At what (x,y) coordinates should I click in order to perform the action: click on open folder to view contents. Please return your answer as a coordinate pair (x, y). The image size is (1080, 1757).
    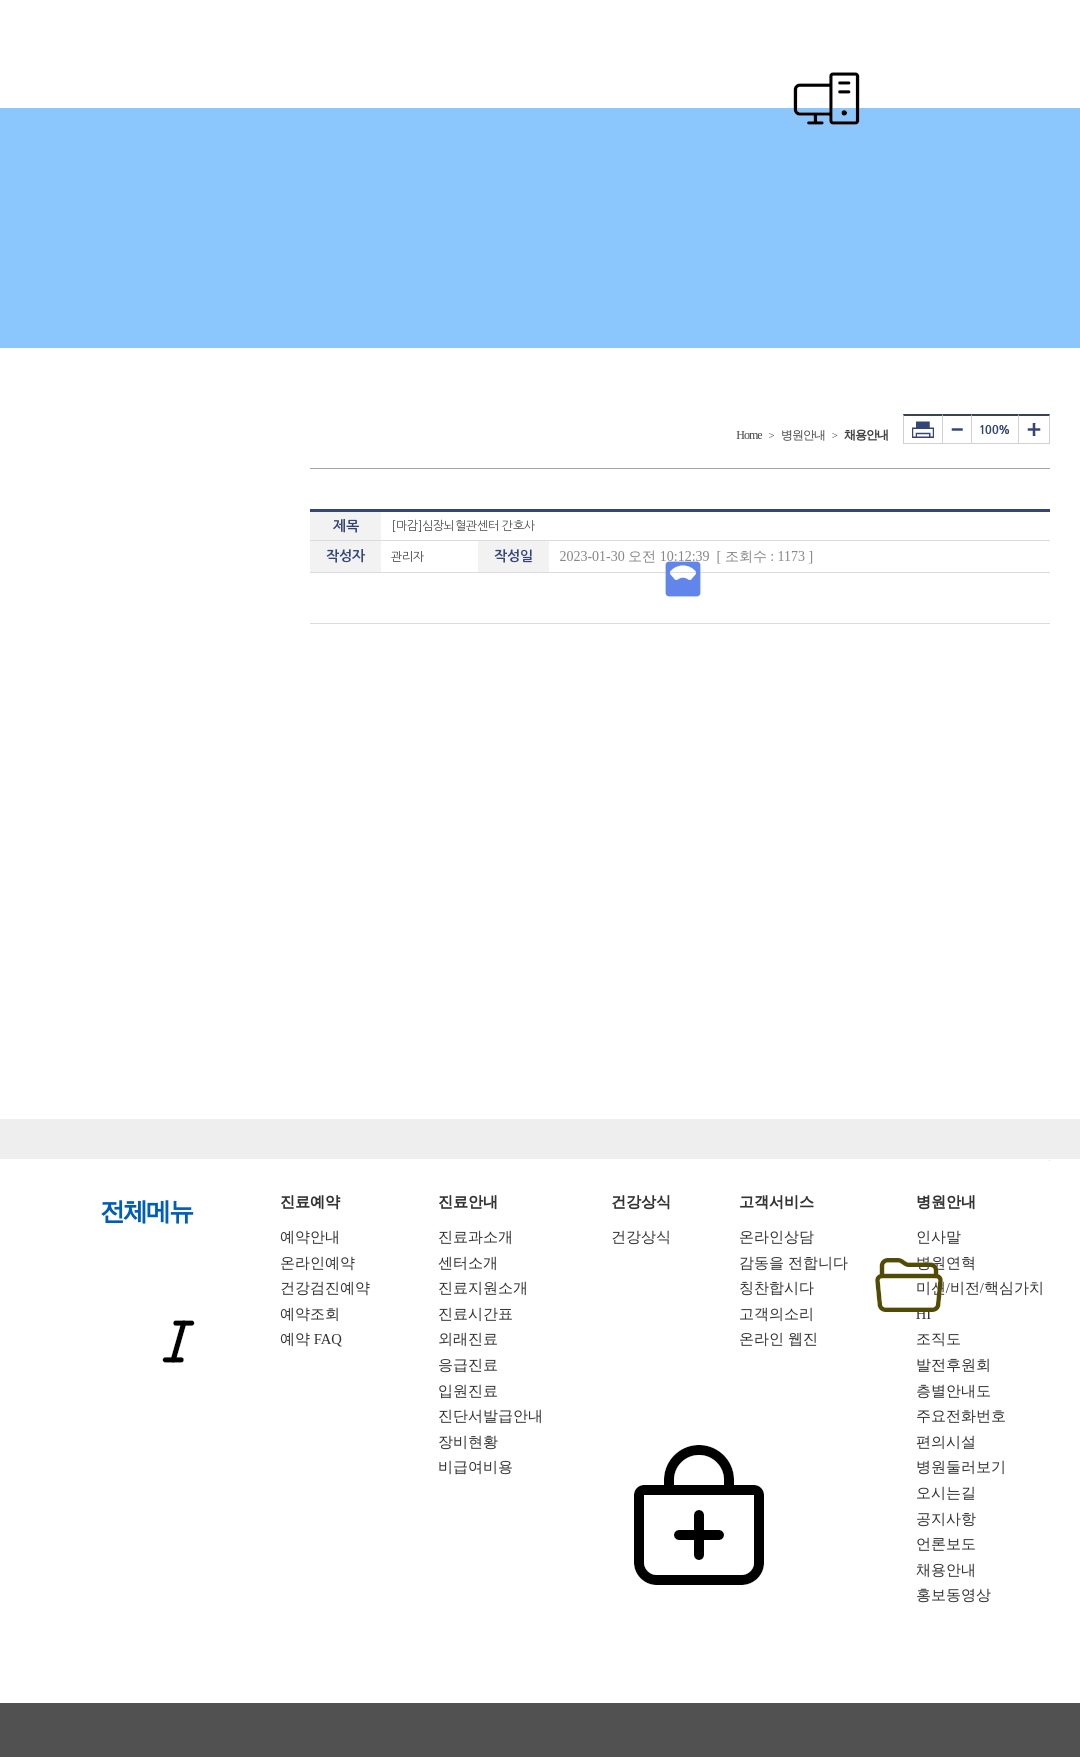
    Looking at the image, I should click on (909, 1285).